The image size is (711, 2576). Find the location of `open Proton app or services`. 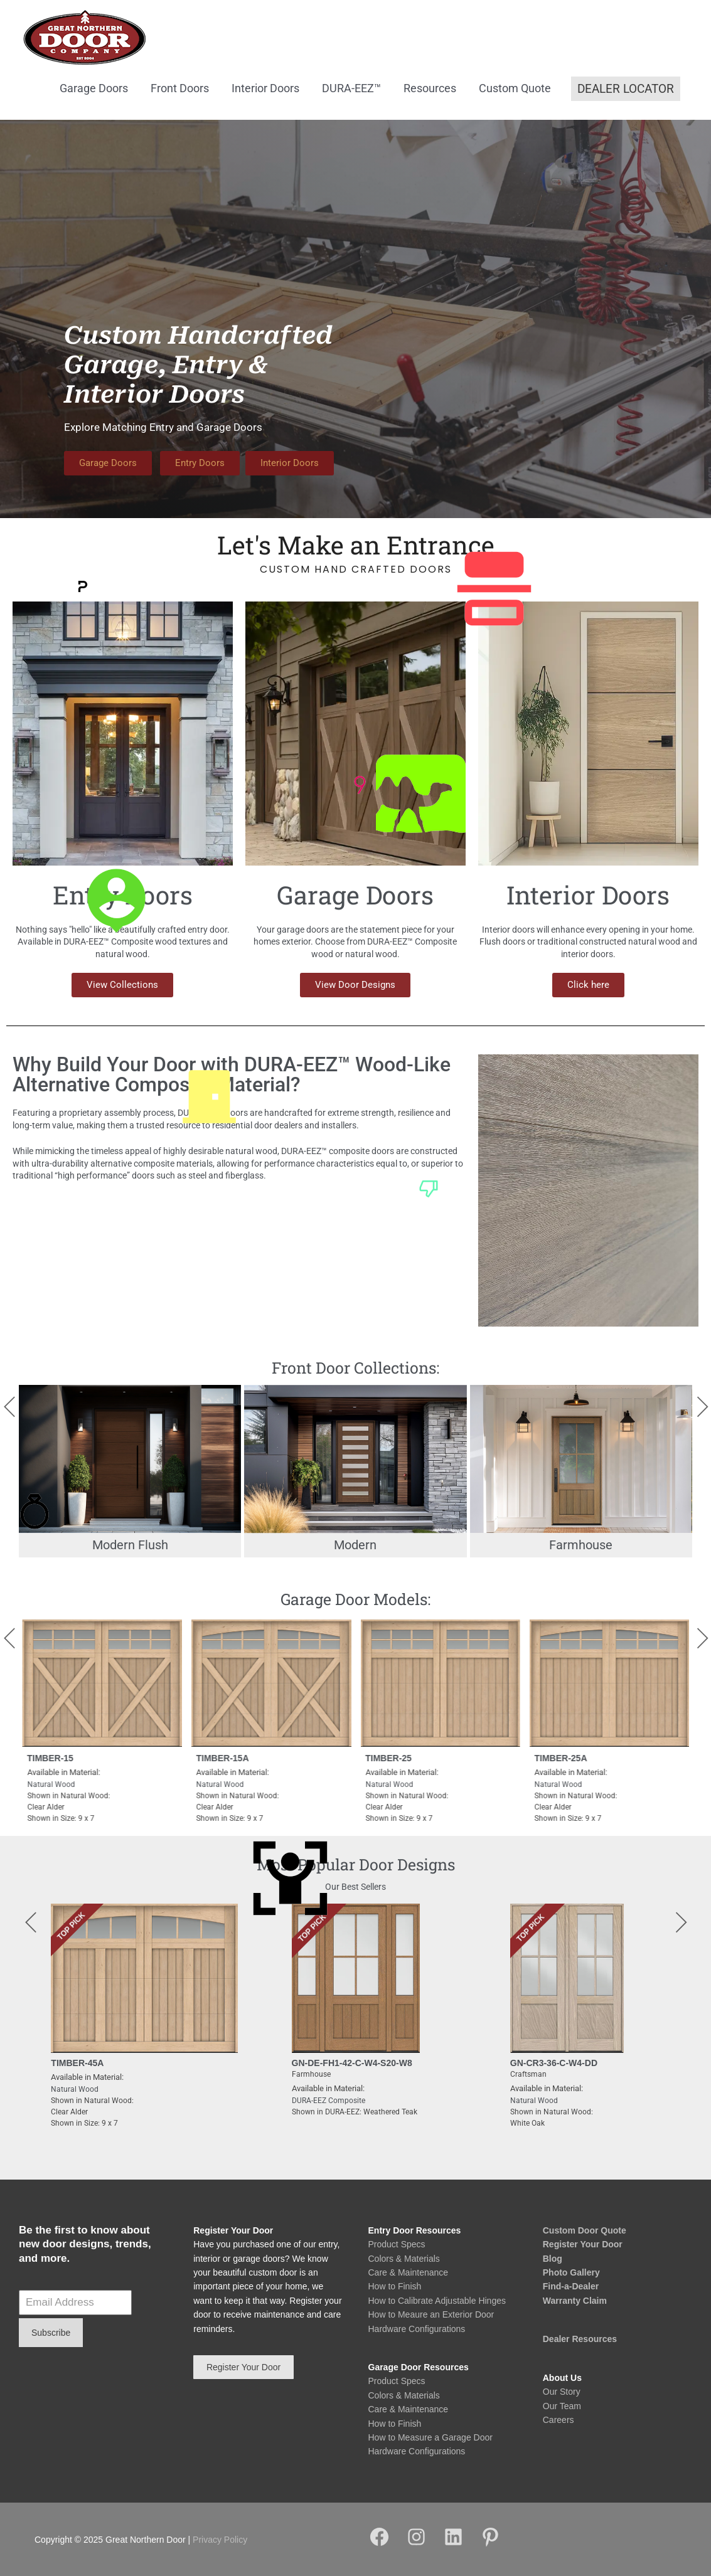

open Proton app or services is located at coordinates (83, 586).